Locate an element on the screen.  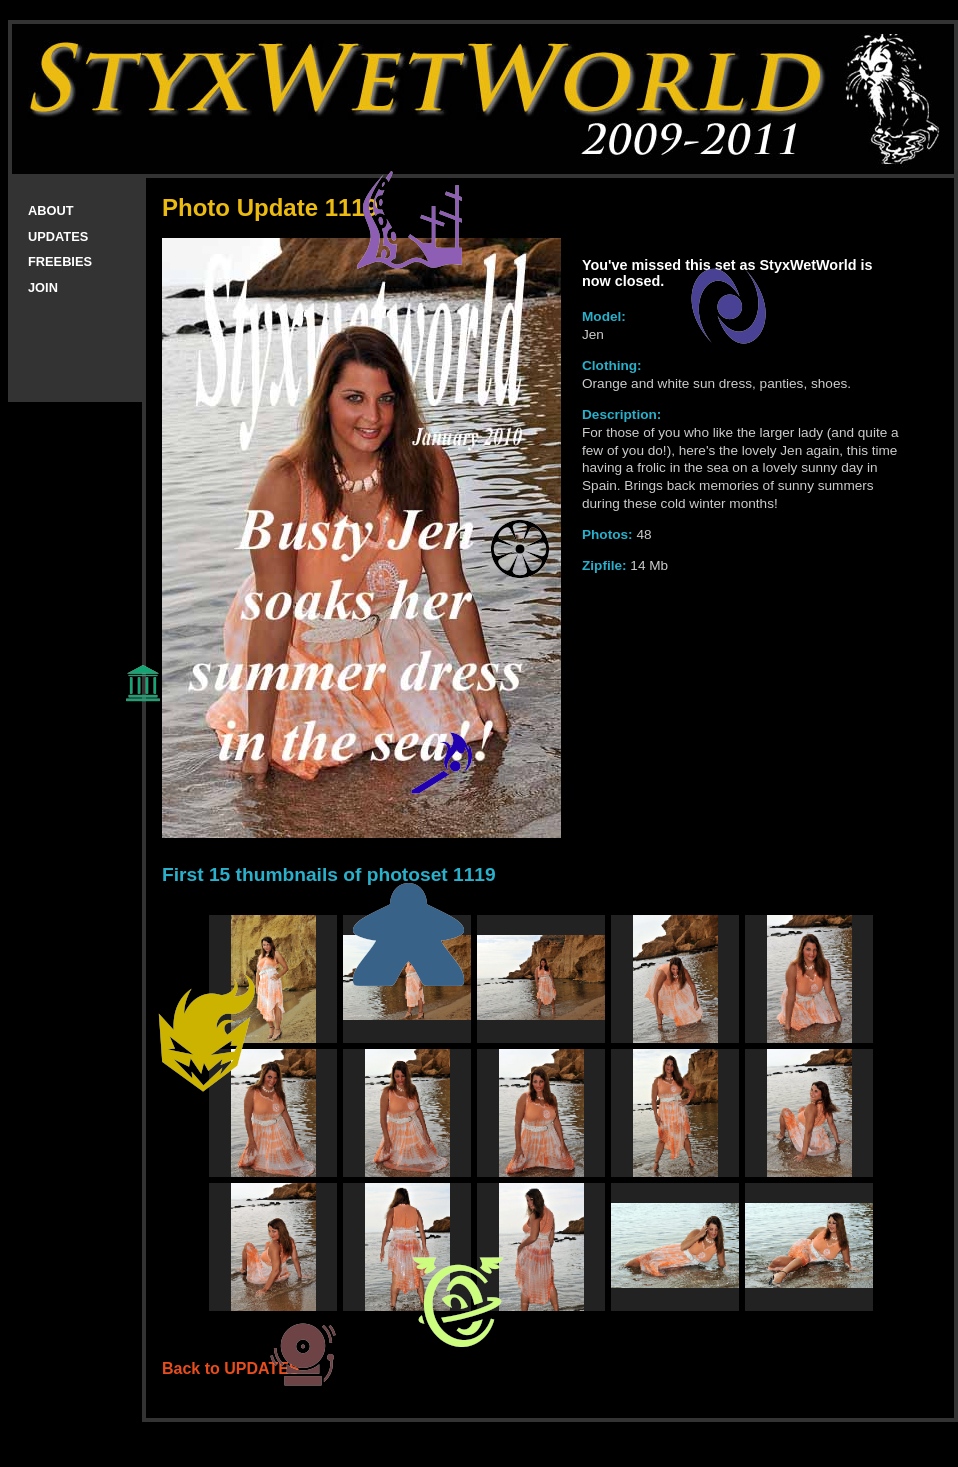
ignite or start a fire feature is located at coordinates (442, 763).